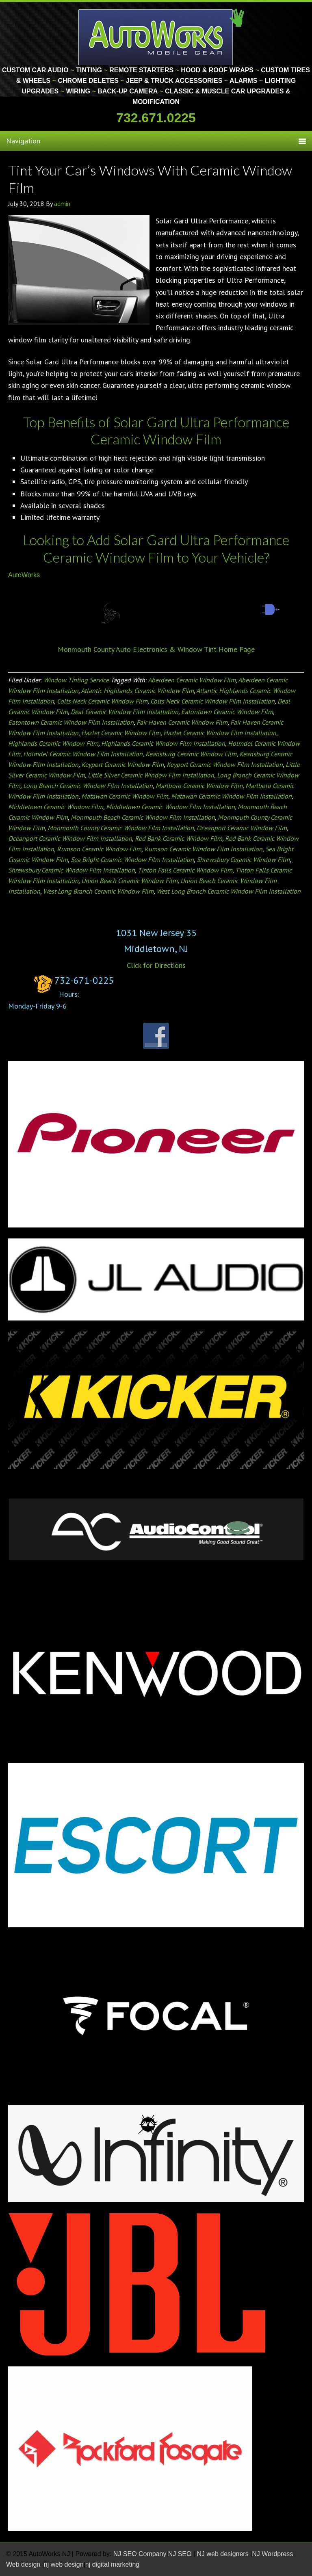  What do you see at coordinates (237, 17) in the screenshot?
I see `vulcan salute or "live long and prosper" gesture` at bounding box center [237, 17].